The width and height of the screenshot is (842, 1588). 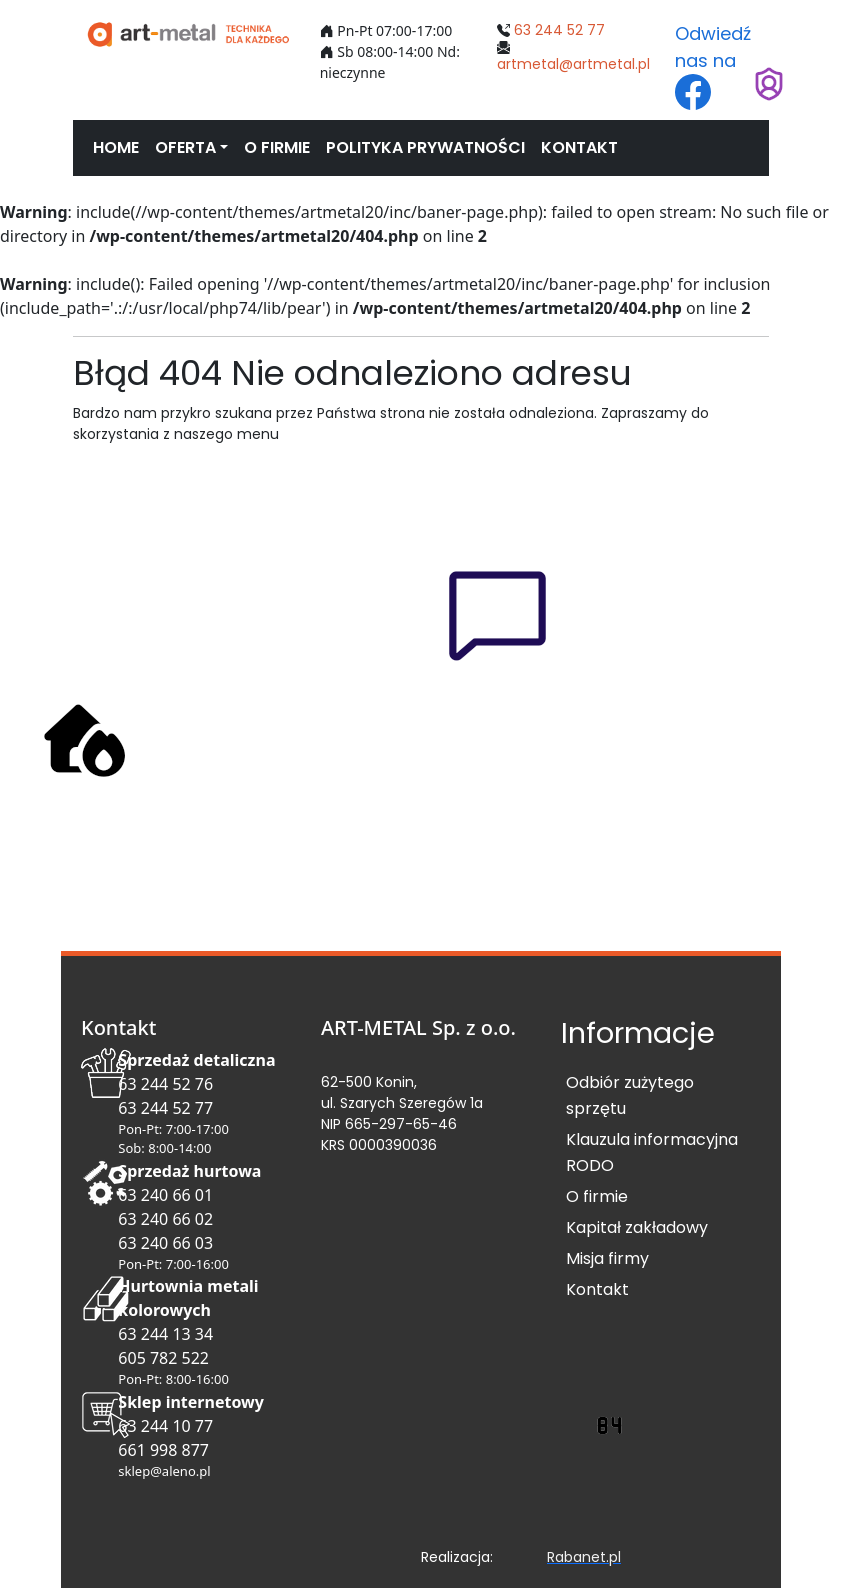 What do you see at coordinates (497, 608) in the screenshot?
I see `open chat or messaging` at bounding box center [497, 608].